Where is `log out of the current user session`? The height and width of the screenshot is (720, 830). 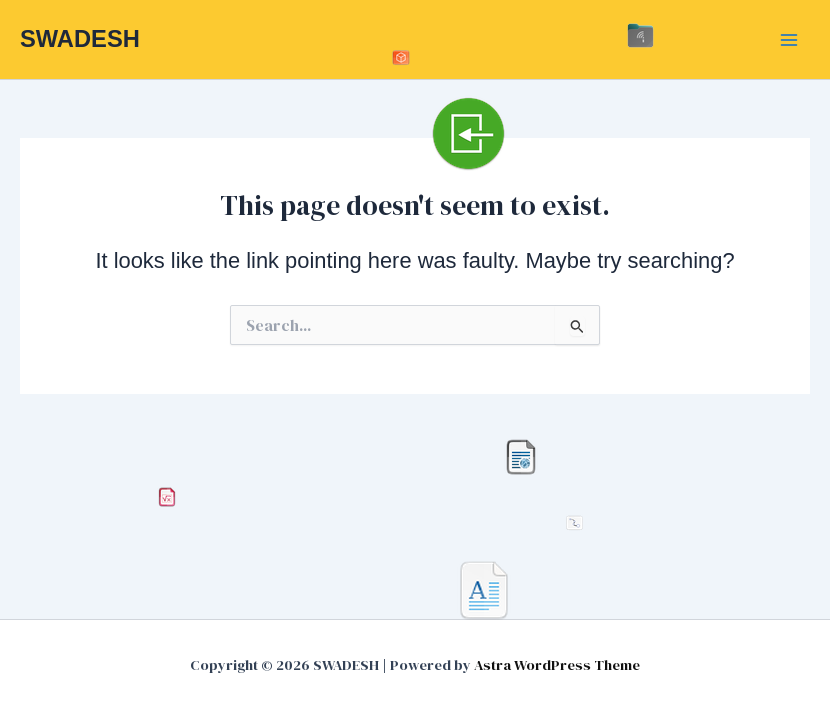
log out of the current user session is located at coordinates (468, 133).